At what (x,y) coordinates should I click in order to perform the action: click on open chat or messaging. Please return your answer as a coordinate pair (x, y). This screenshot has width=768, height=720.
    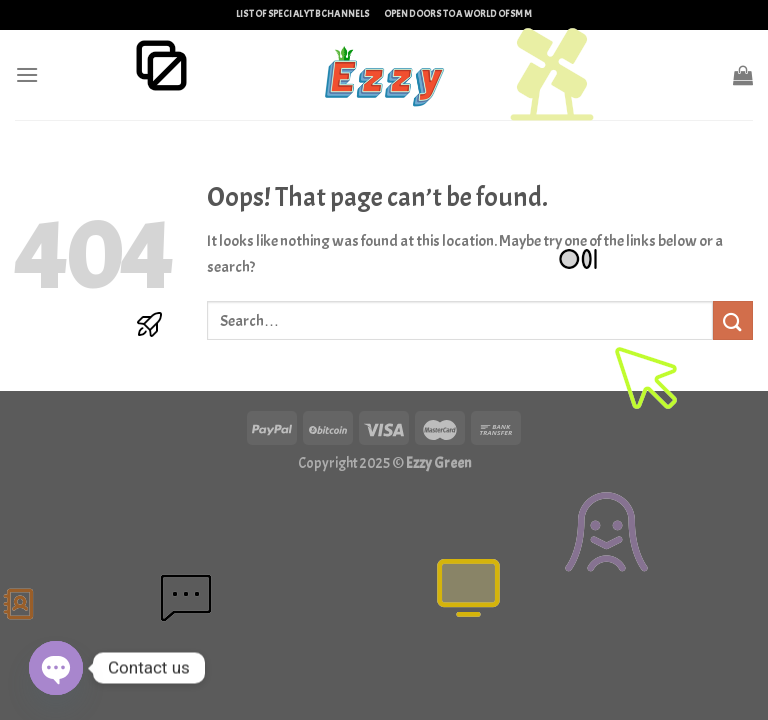
    Looking at the image, I should click on (186, 594).